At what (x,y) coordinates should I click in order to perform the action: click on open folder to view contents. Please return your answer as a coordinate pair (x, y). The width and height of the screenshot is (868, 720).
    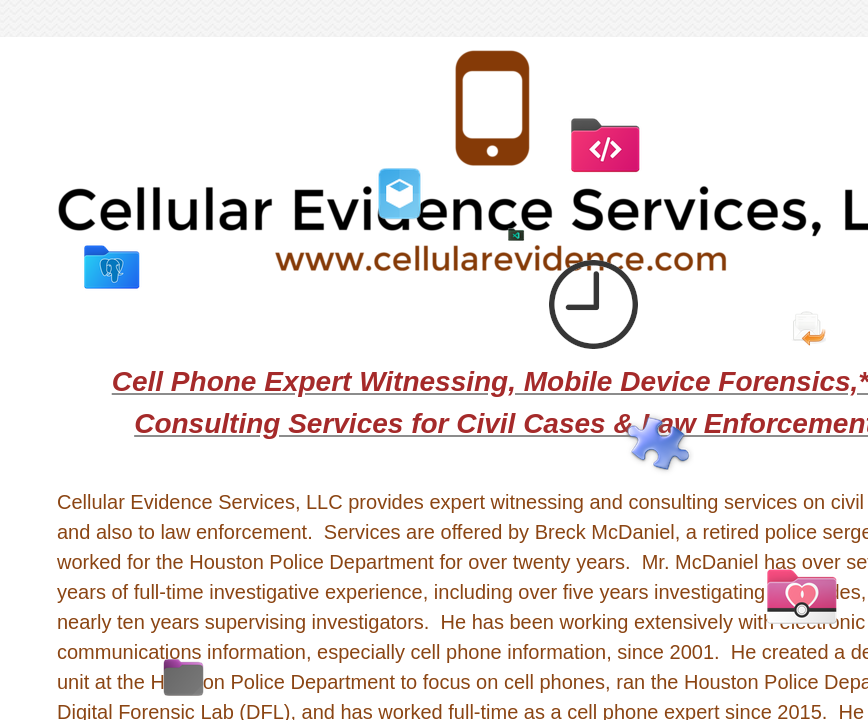
    Looking at the image, I should click on (183, 677).